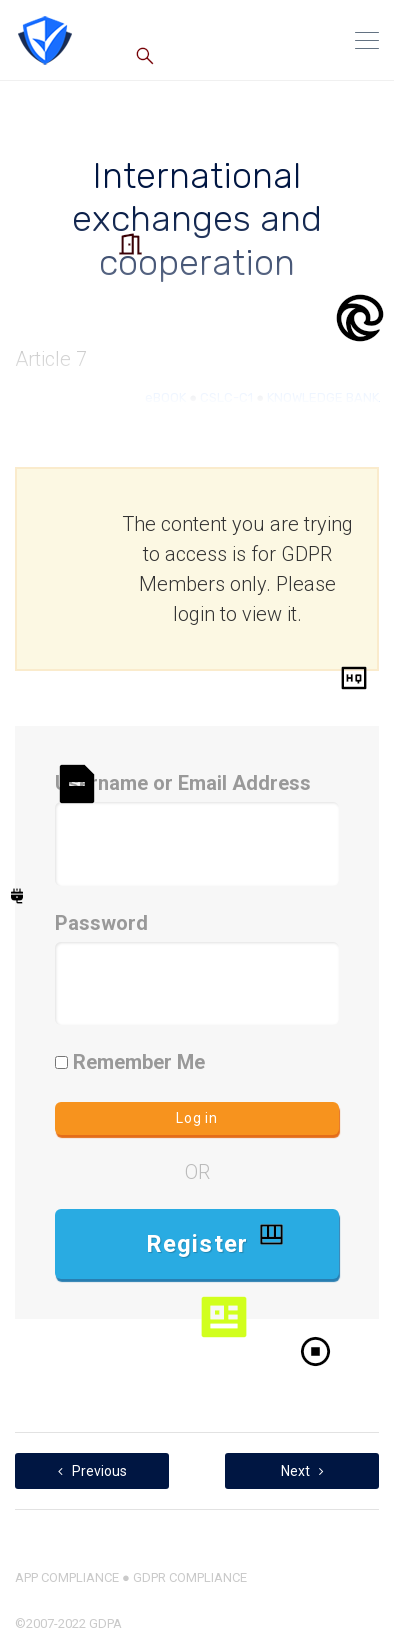  Describe the element at coordinates (224, 1317) in the screenshot. I see `open news feed` at that location.